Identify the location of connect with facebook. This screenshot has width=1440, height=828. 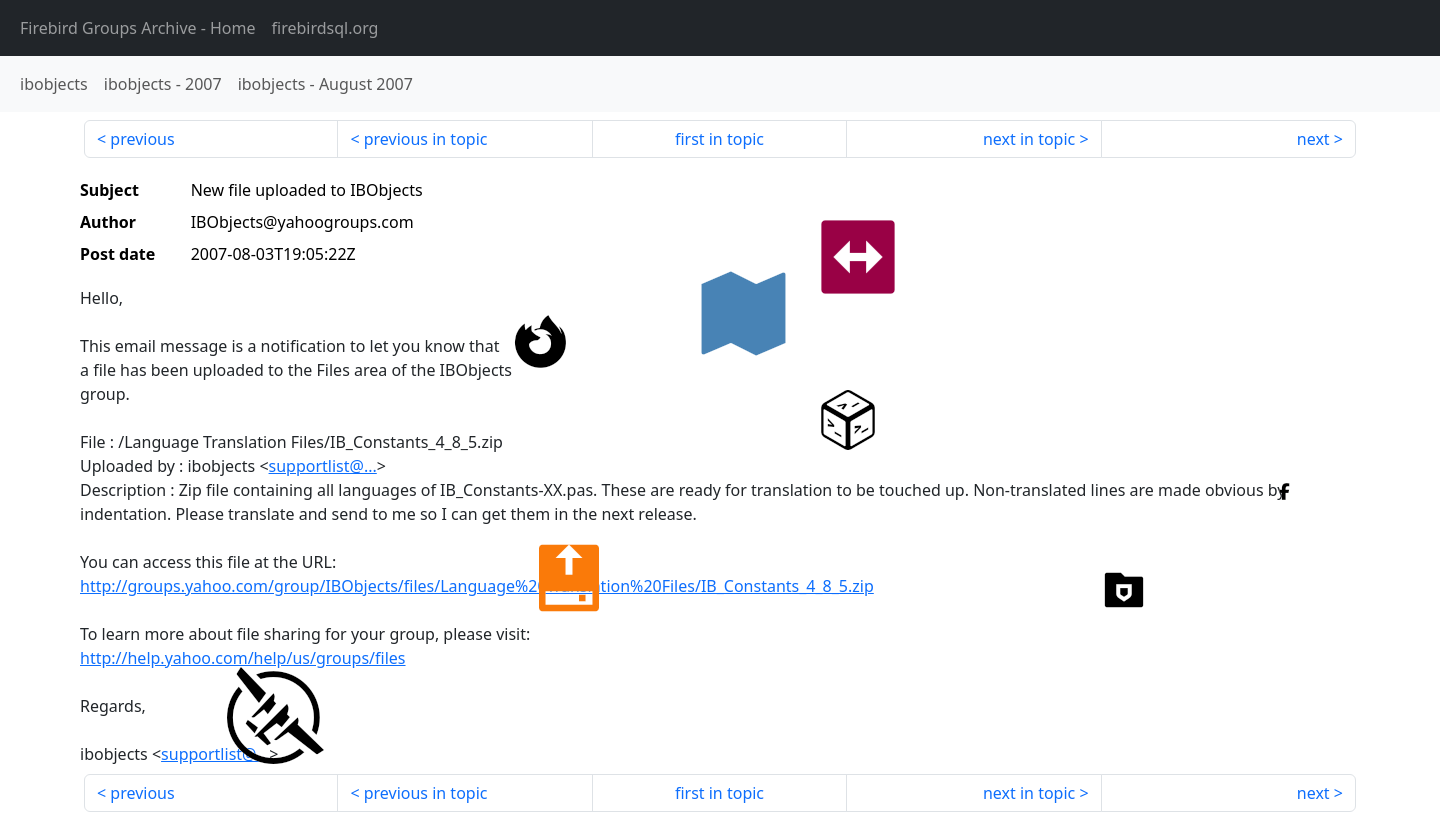
(1284, 491).